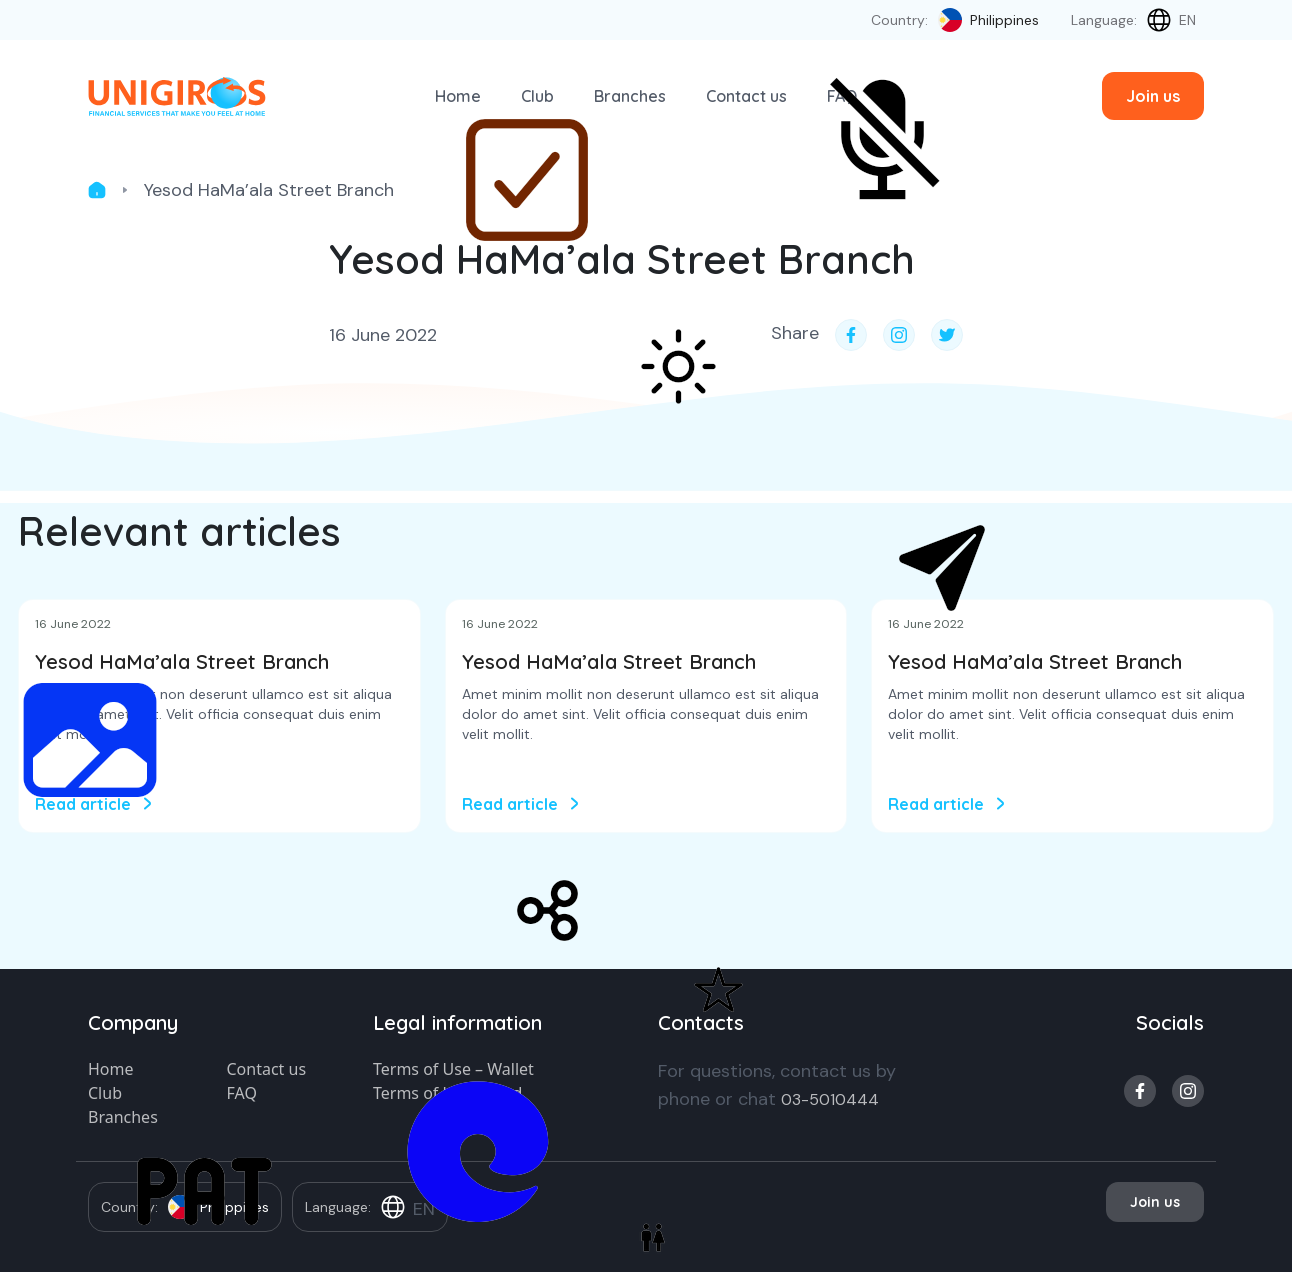 This screenshot has height=1272, width=1292. Describe the element at coordinates (652, 1237) in the screenshot. I see `find nearby restrooms` at that location.